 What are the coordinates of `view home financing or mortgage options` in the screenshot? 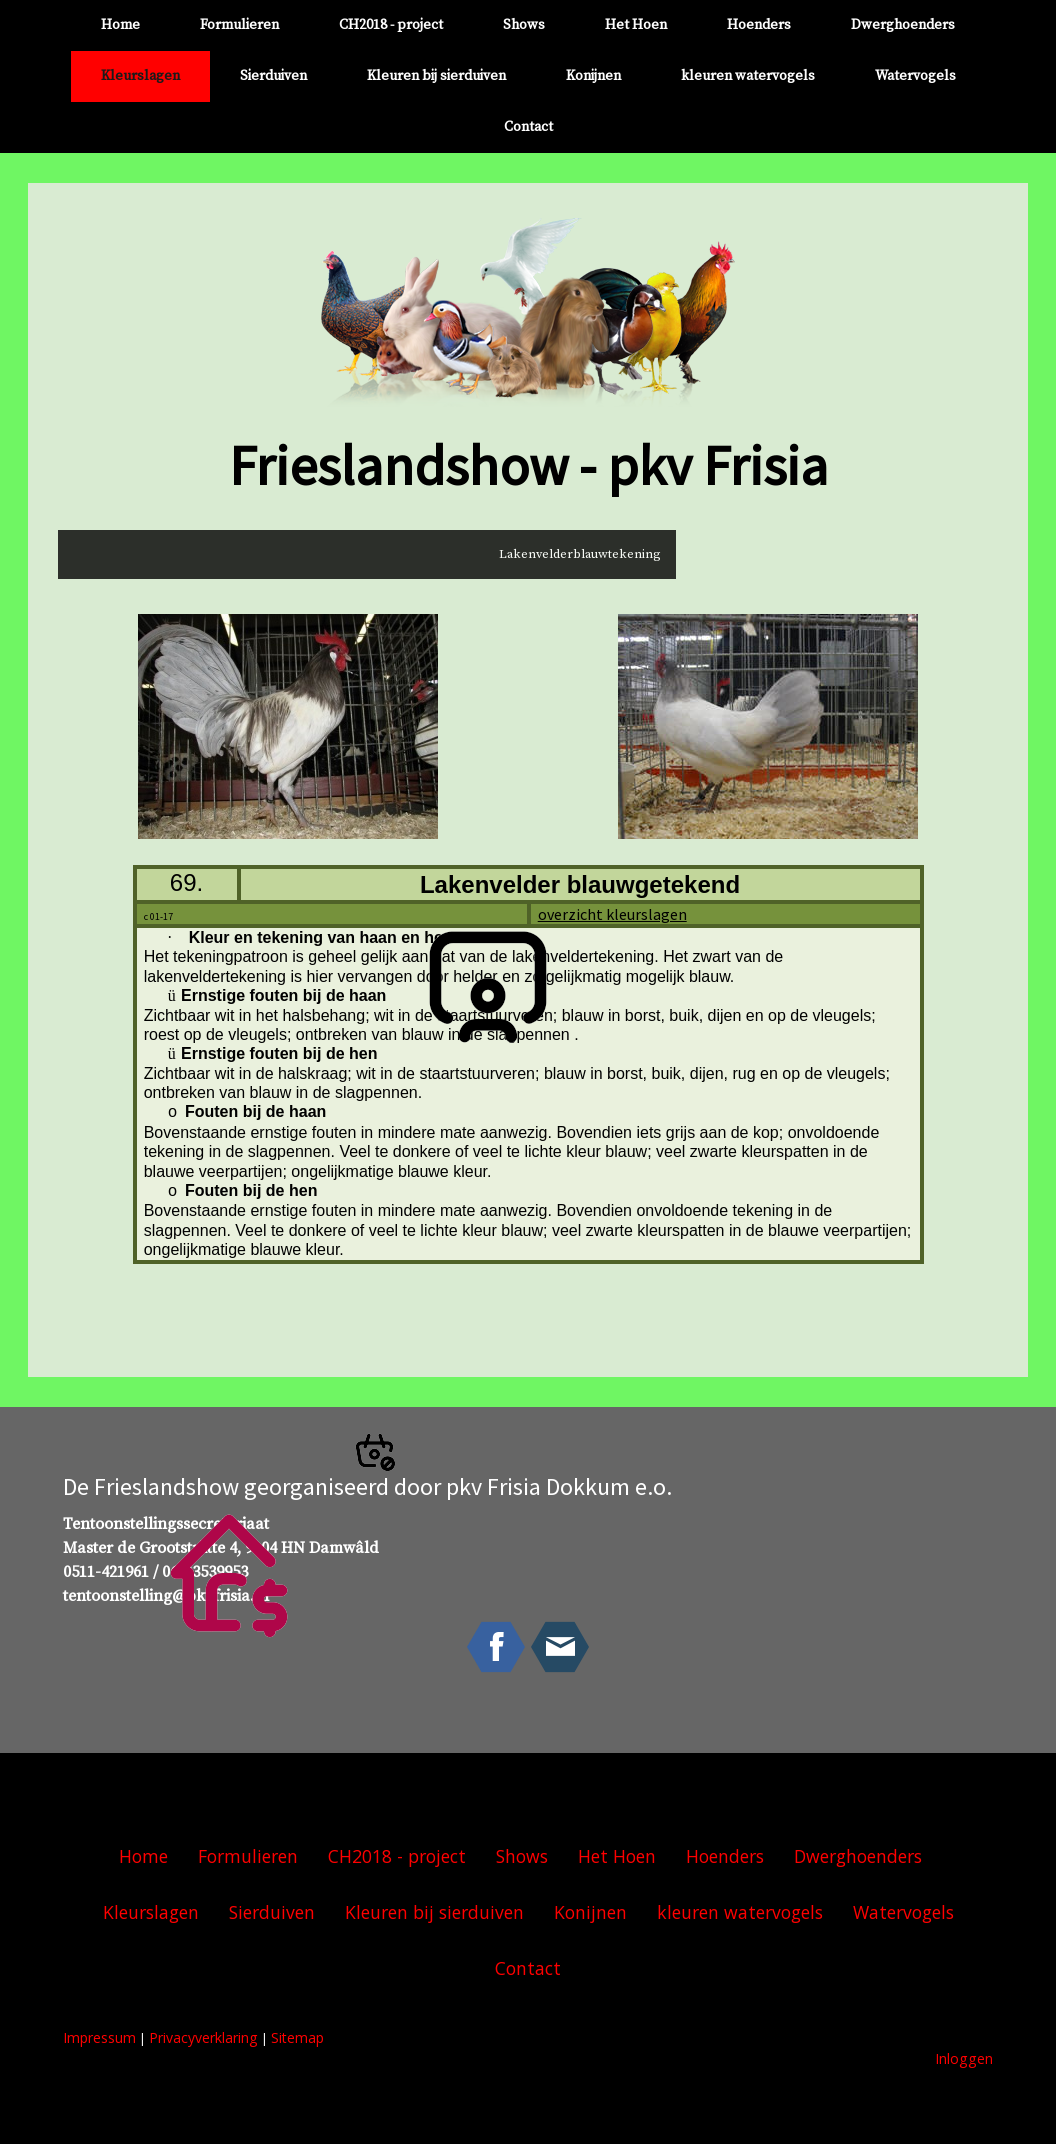 It's located at (229, 1573).